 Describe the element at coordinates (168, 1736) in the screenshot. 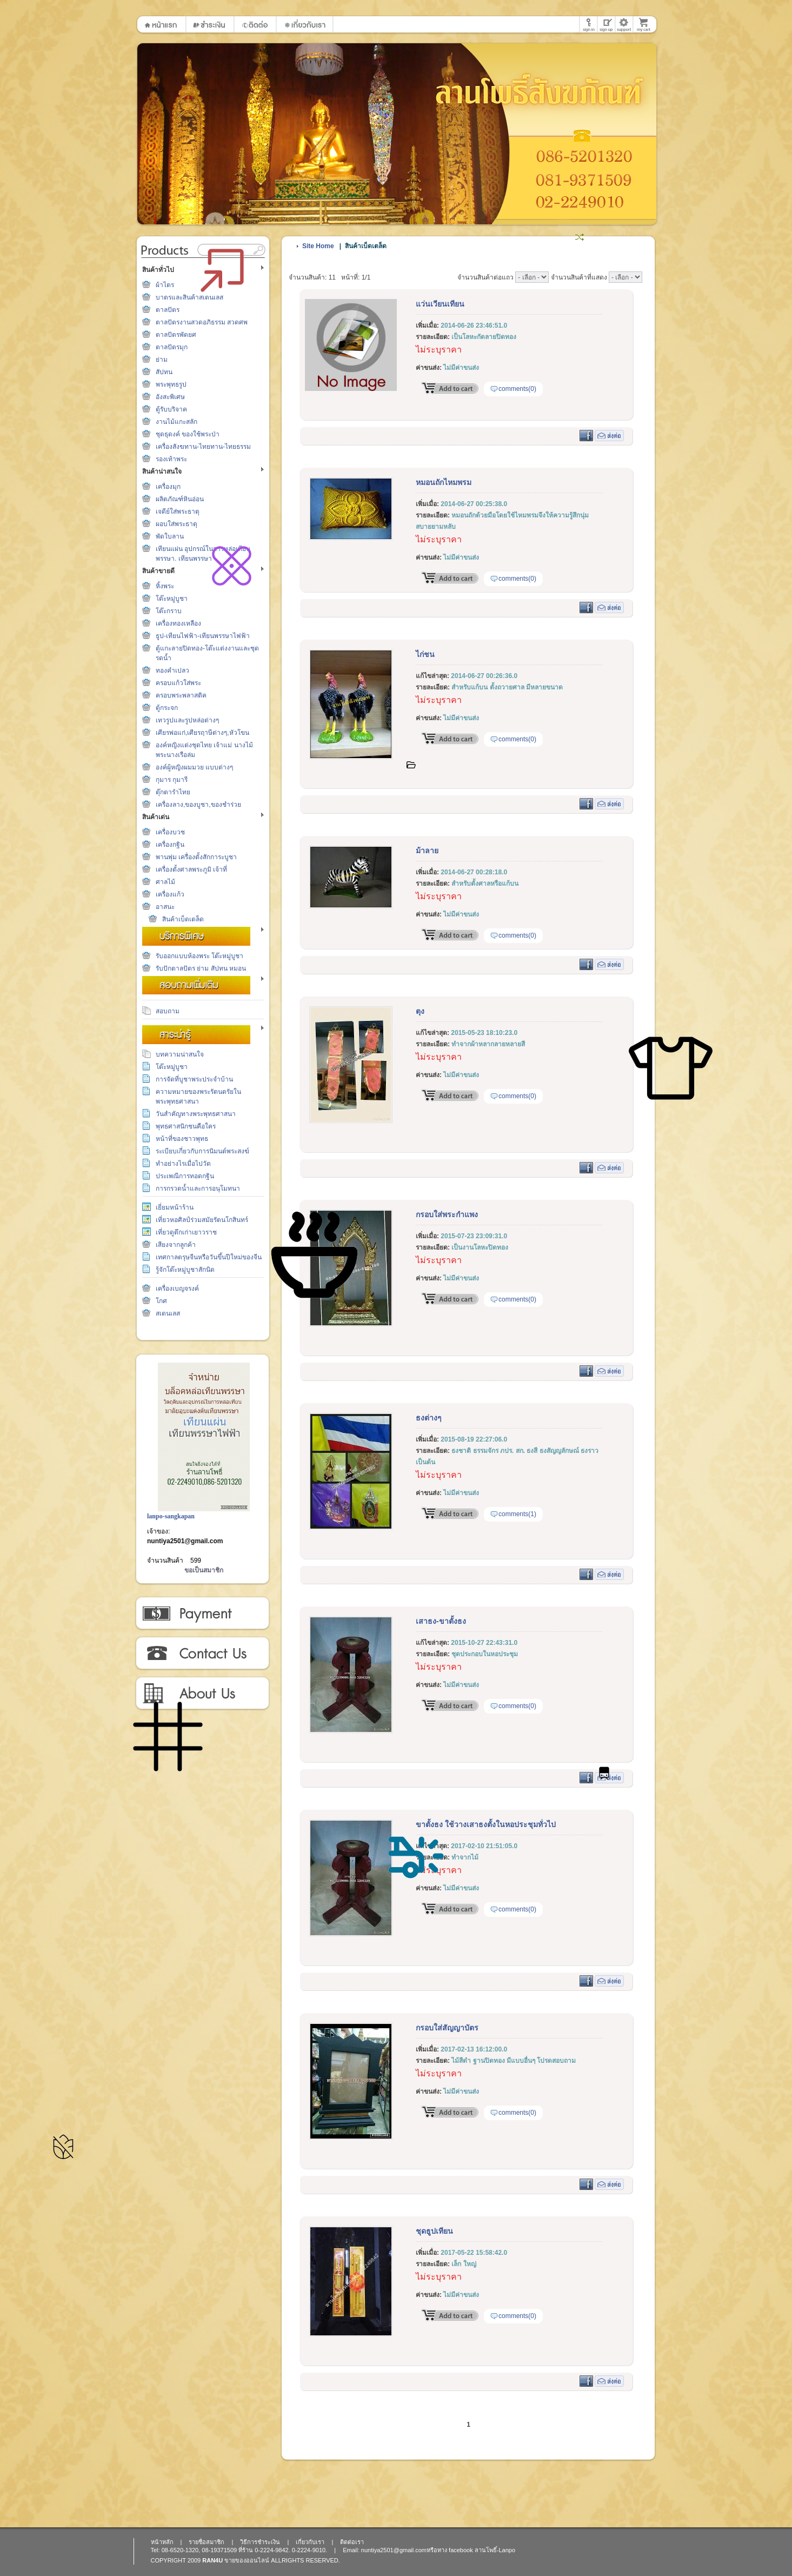

I see `view or browse hashtags` at that location.